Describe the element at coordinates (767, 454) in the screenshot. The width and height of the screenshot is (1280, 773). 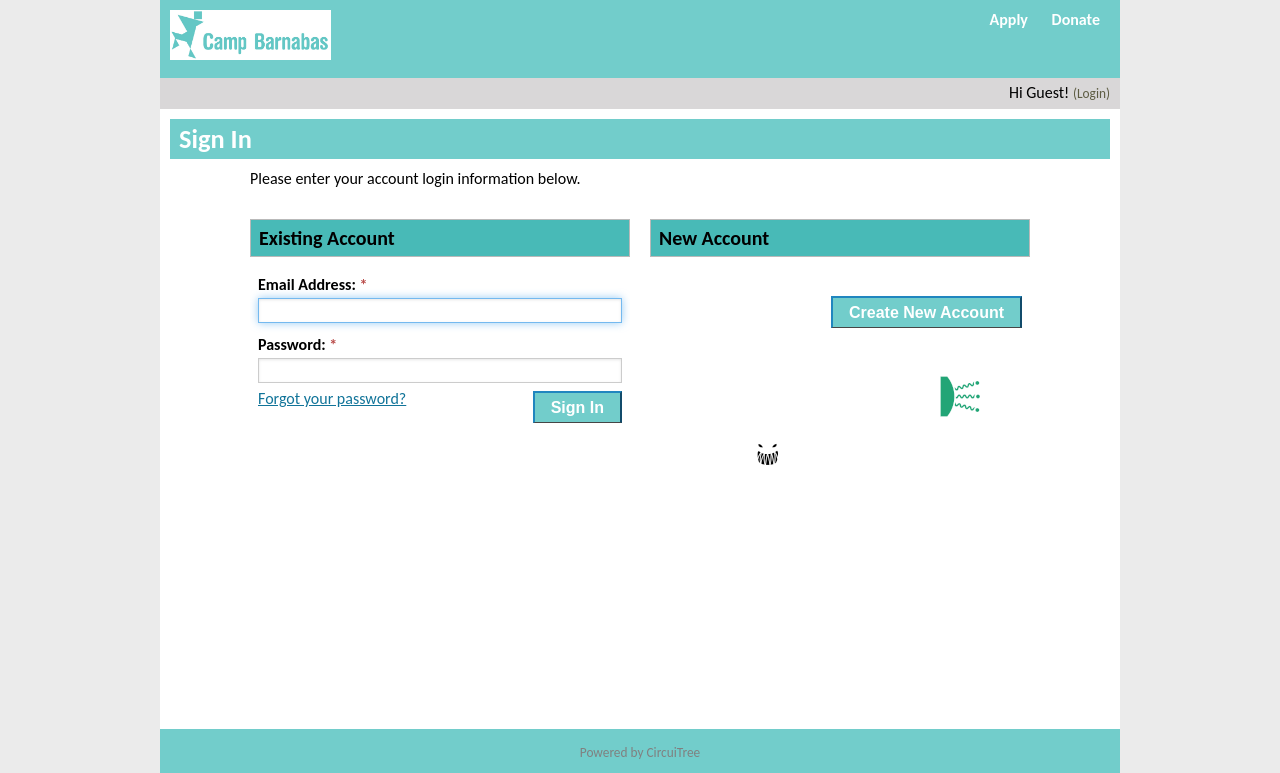
I see `indicates a villain or enemy character` at that location.